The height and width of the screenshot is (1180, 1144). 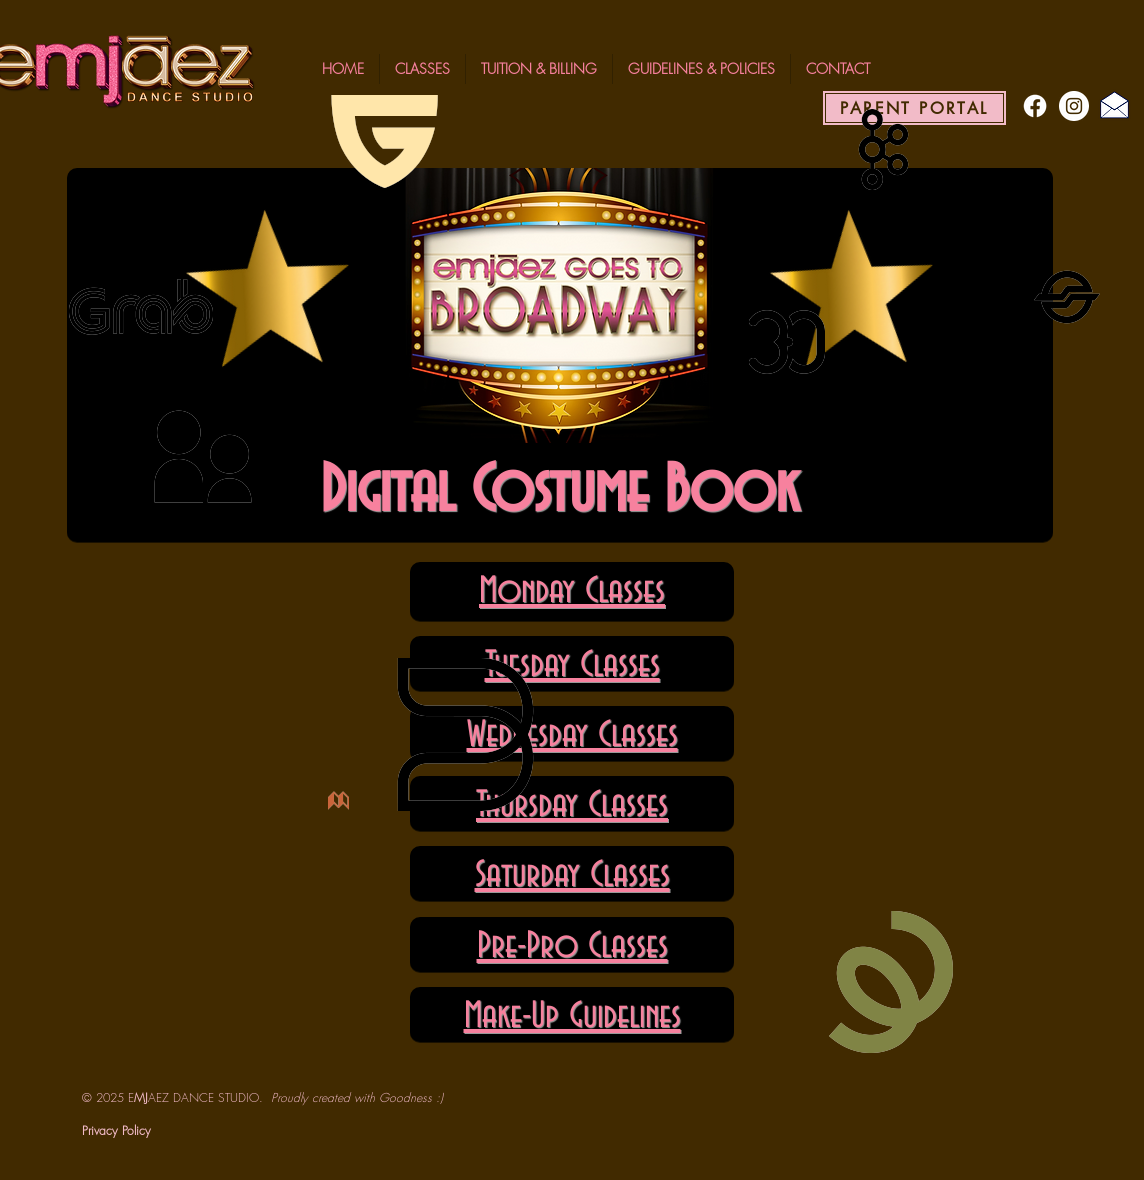 I want to click on Apache Kafka logo, so click(x=883, y=149).